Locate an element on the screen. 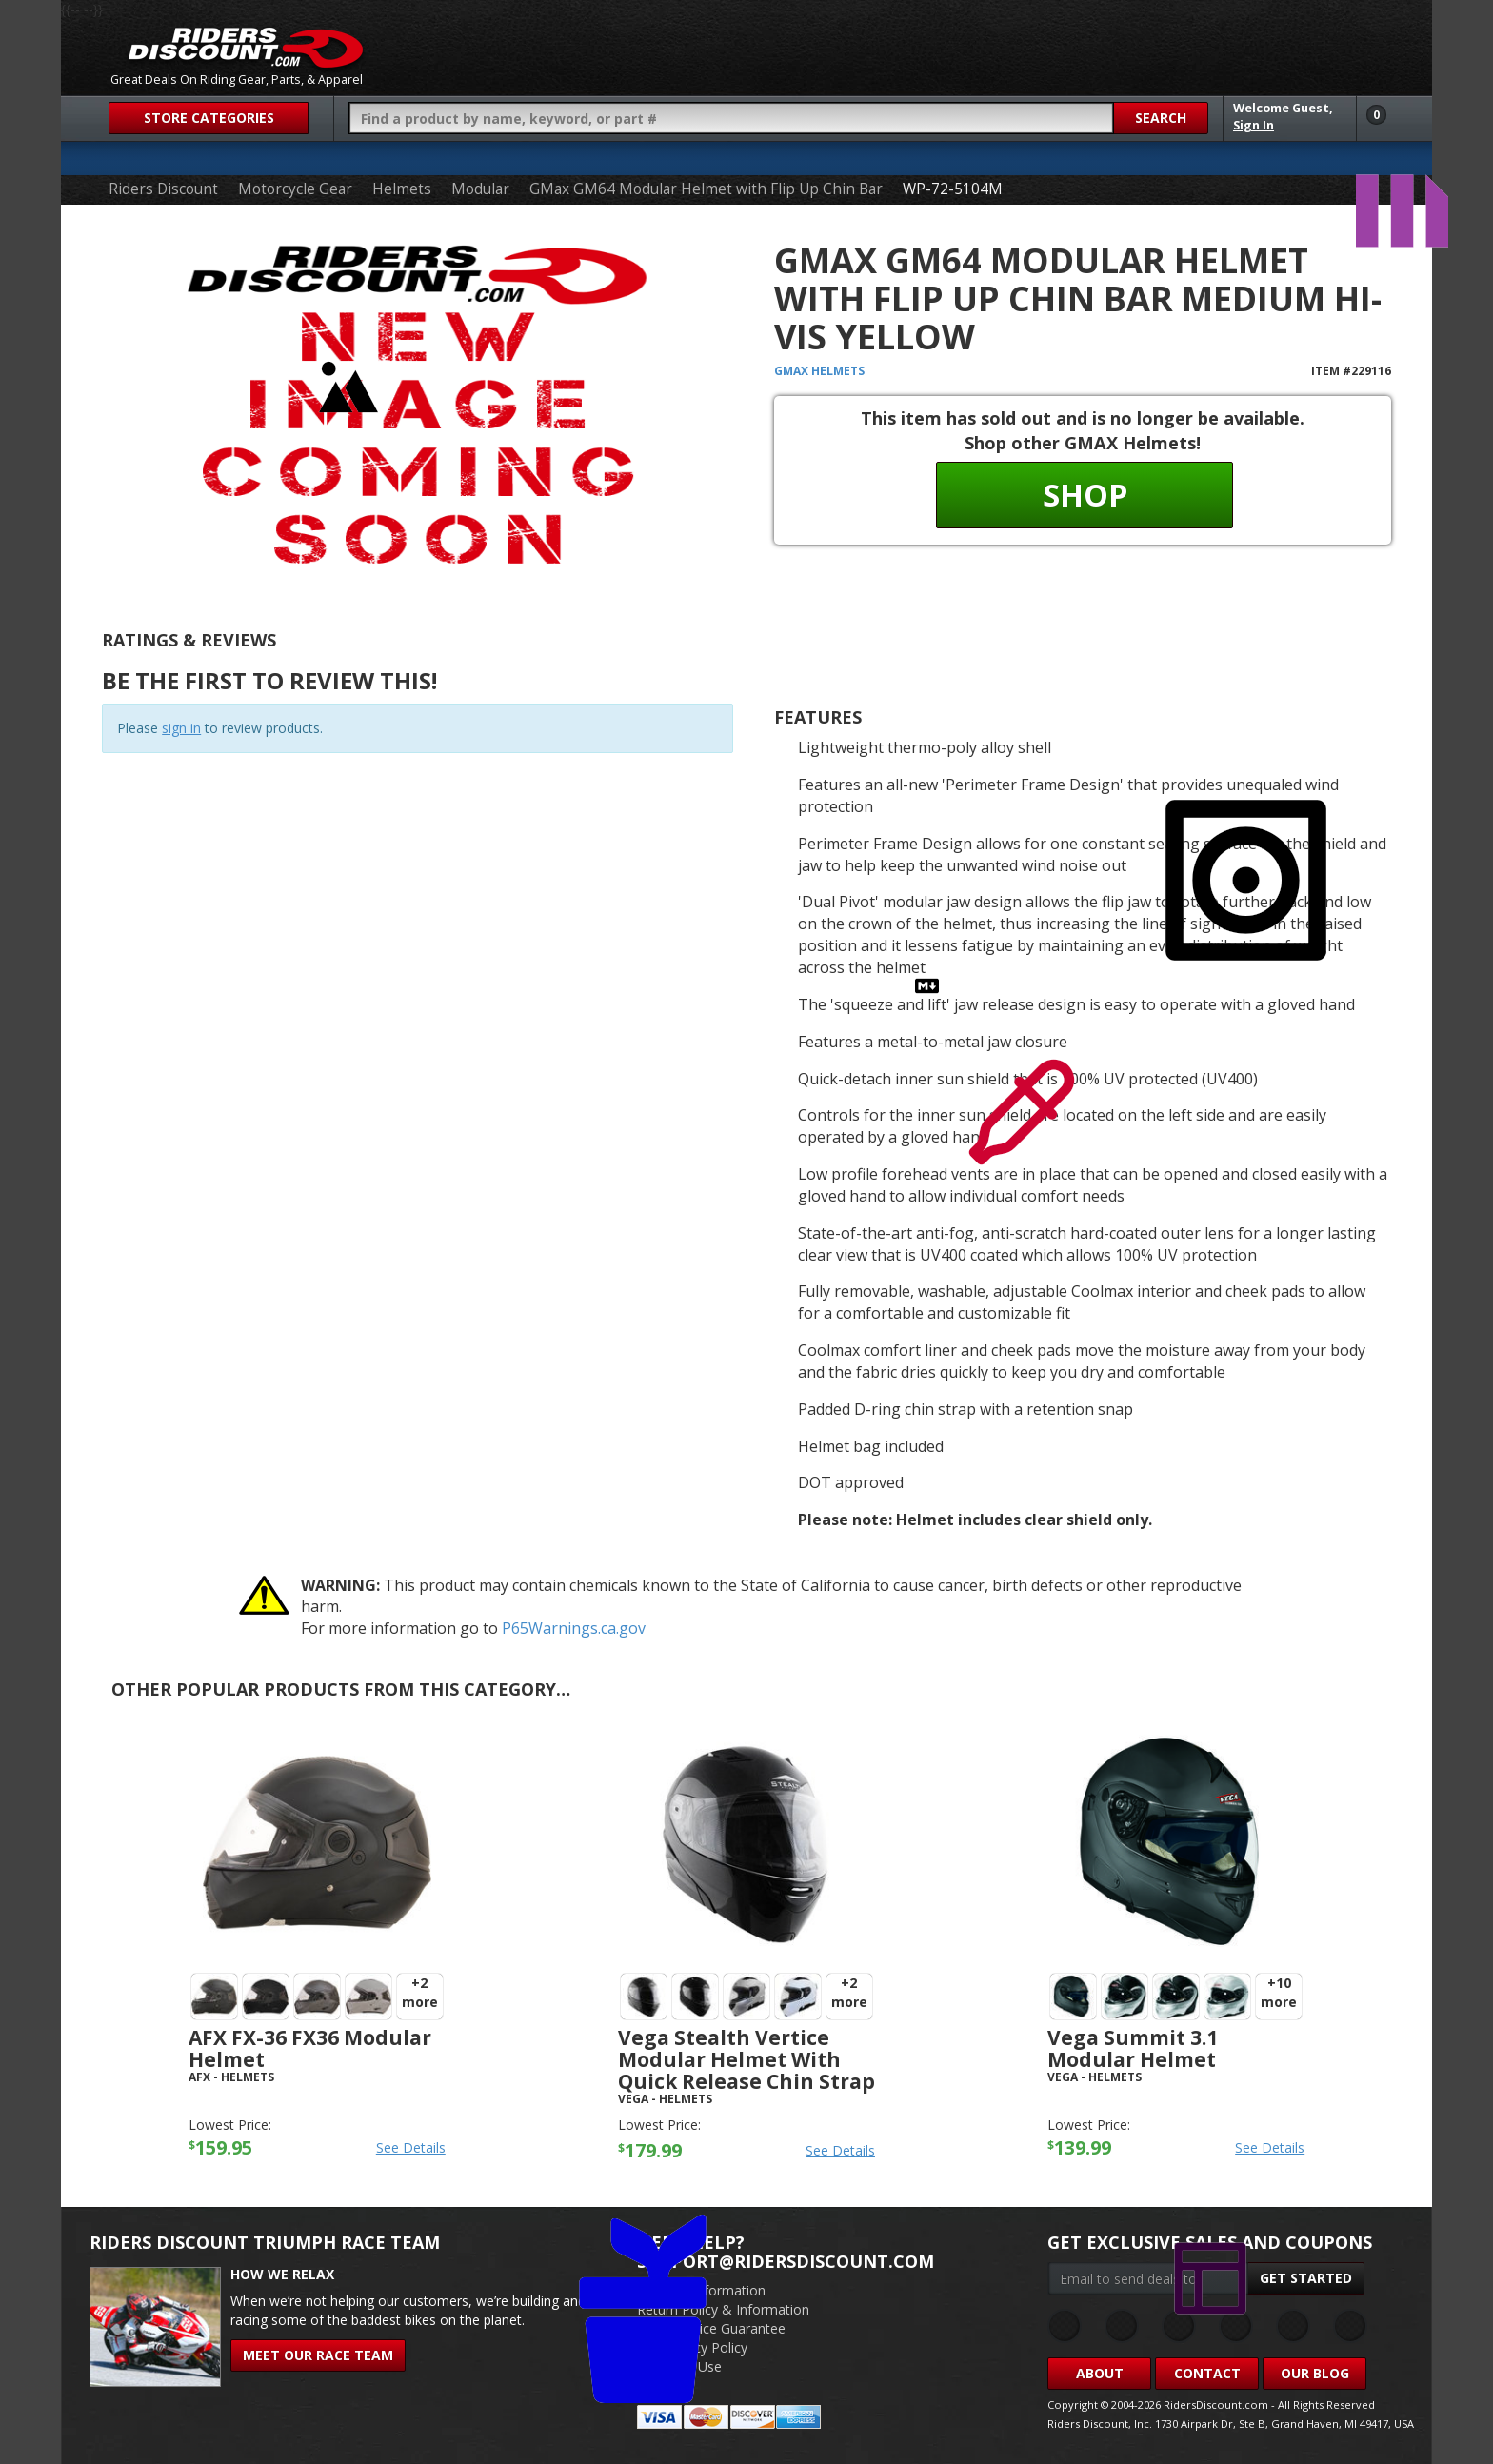 The height and width of the screenshot is (2464, 1493). microstrategy company logo is located at coordinates (1402, 210).